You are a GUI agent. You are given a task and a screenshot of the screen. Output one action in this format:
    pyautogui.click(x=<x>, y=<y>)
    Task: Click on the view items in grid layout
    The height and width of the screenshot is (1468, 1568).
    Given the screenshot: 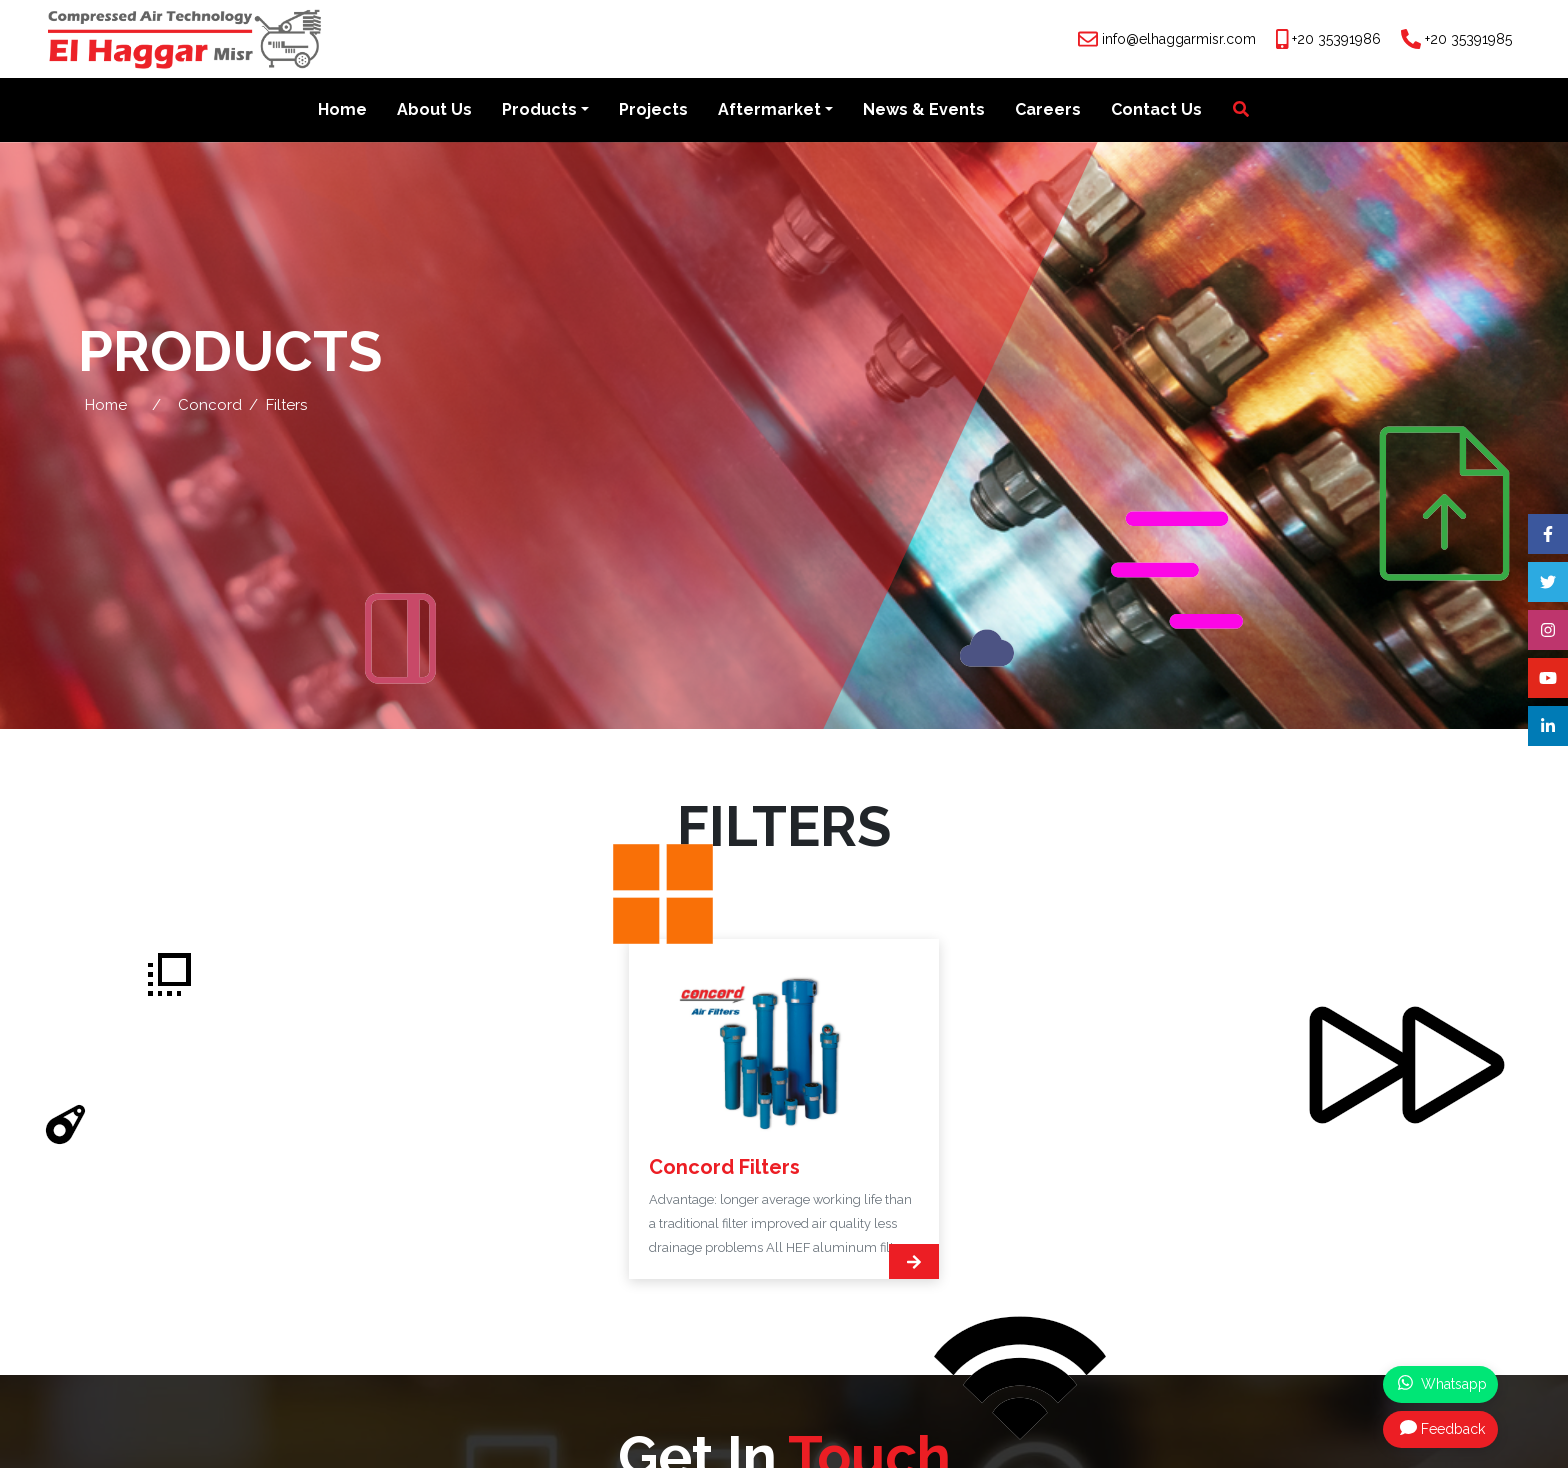 What is the action you would take?
    pyautogui.click(x=663, y=894)
    